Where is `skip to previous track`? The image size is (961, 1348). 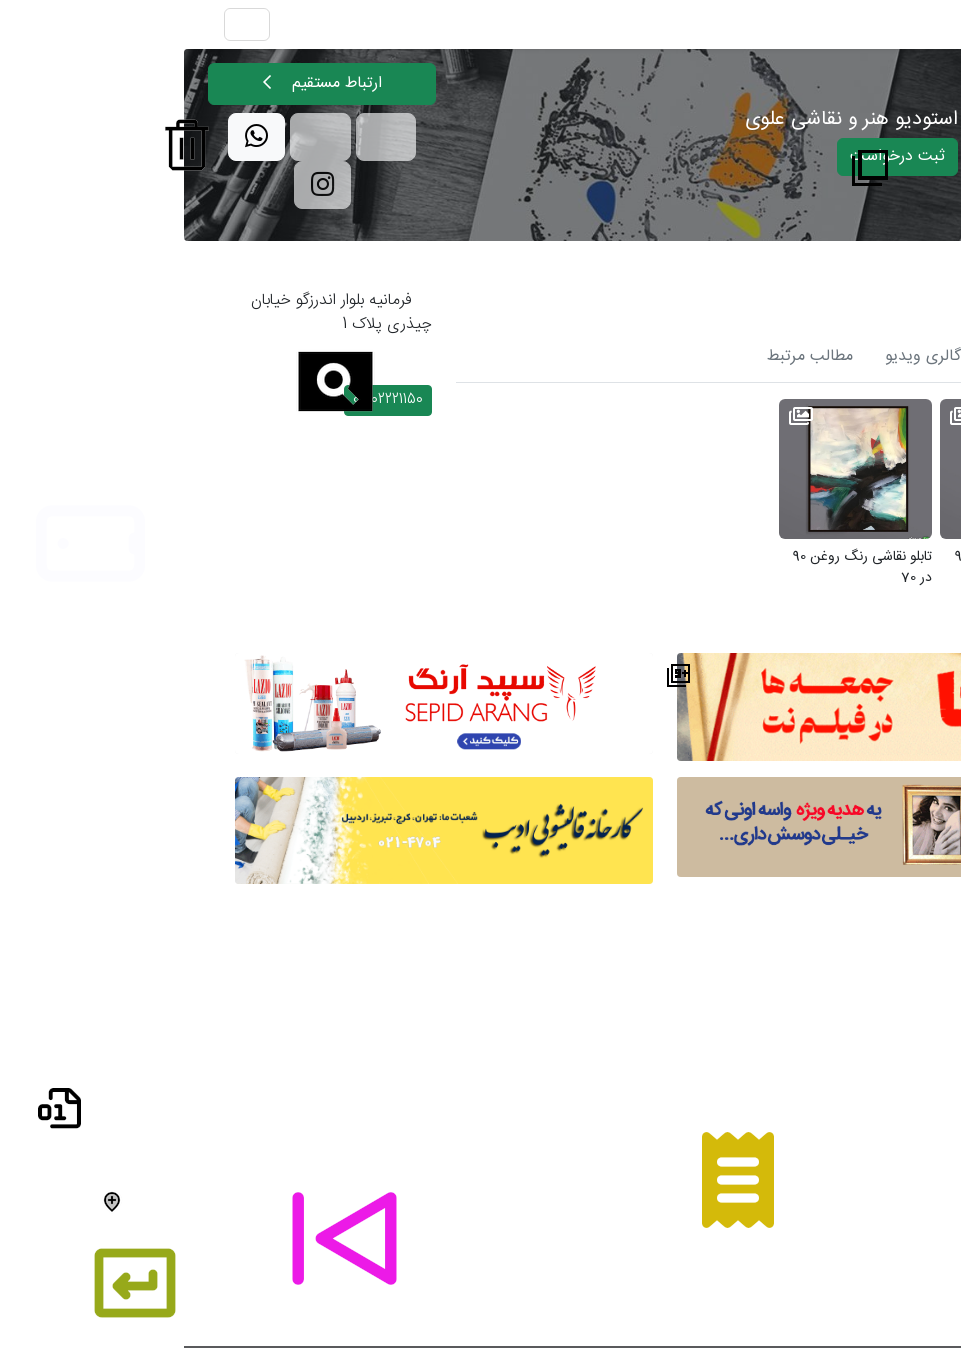
skip to previous track is located at coordinates (344, 1238).